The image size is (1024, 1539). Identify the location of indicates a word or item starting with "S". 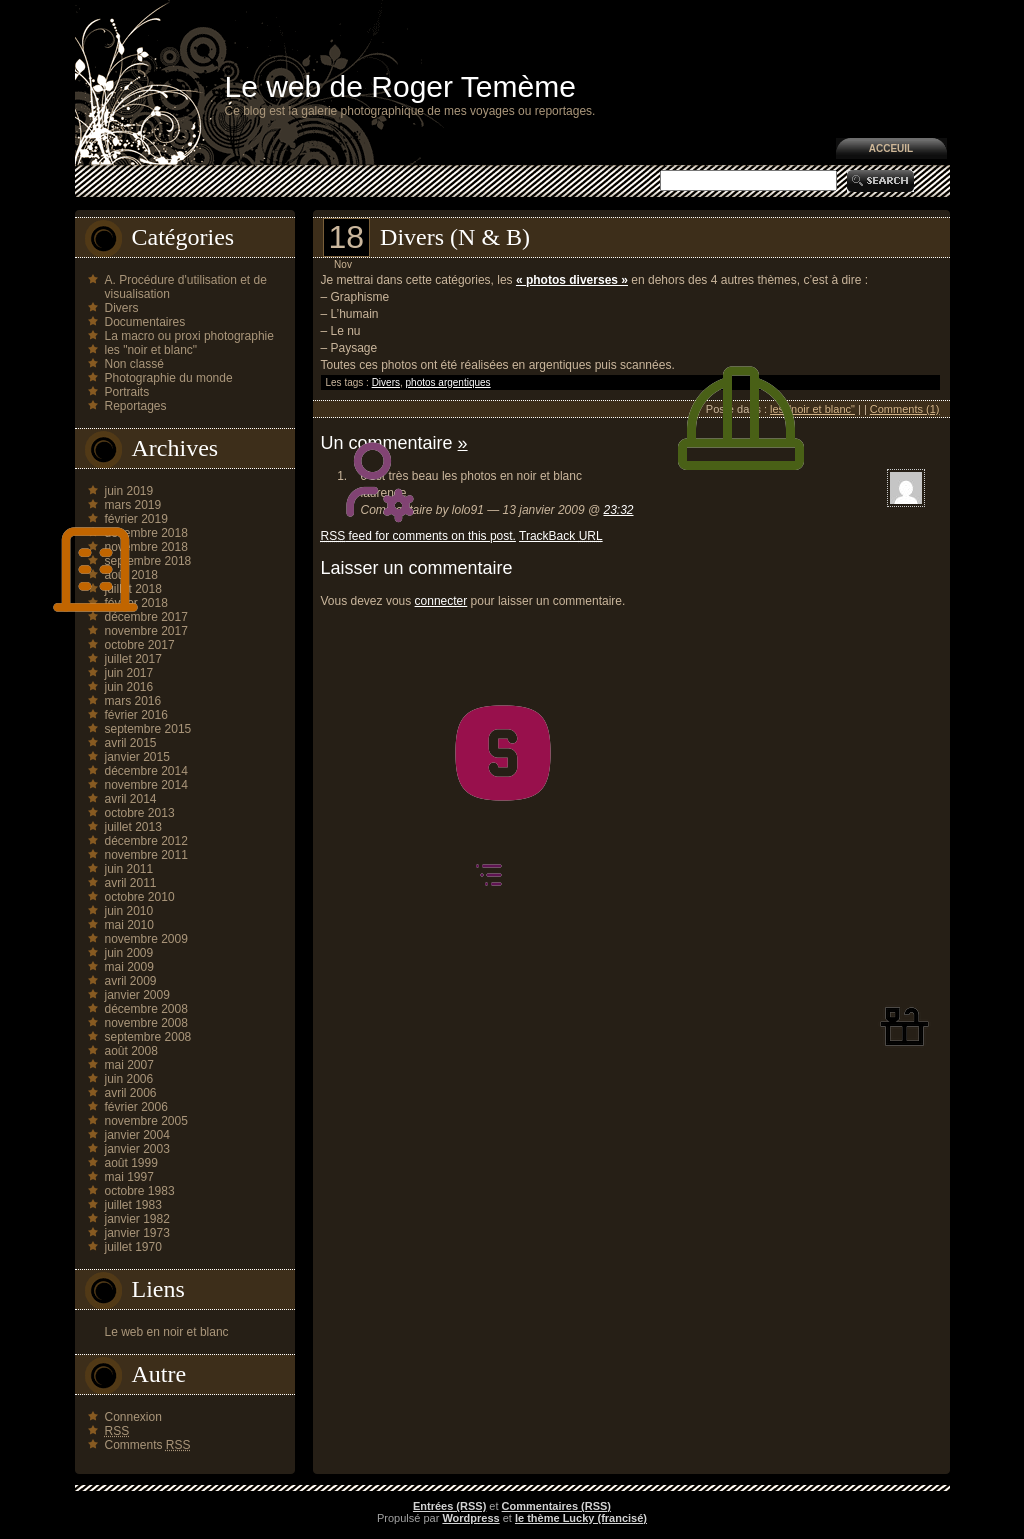
(503, 753).